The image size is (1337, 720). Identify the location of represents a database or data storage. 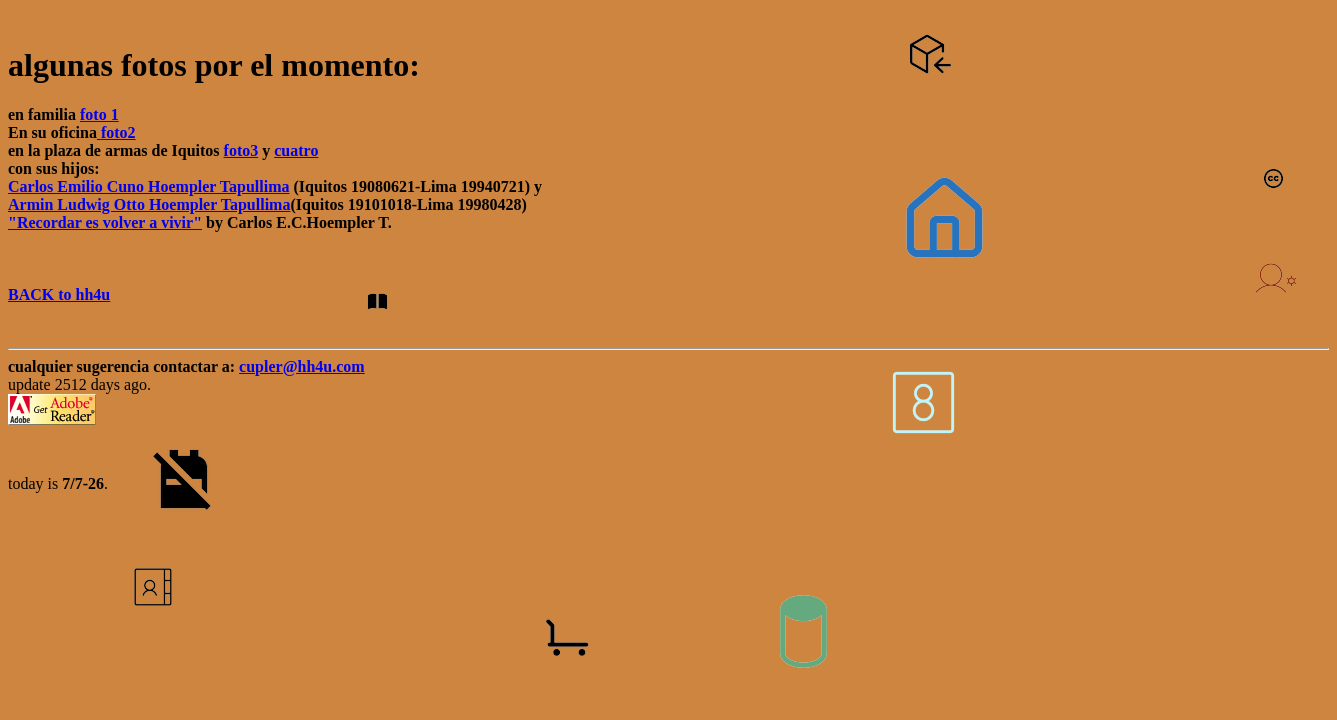
(803, 631).